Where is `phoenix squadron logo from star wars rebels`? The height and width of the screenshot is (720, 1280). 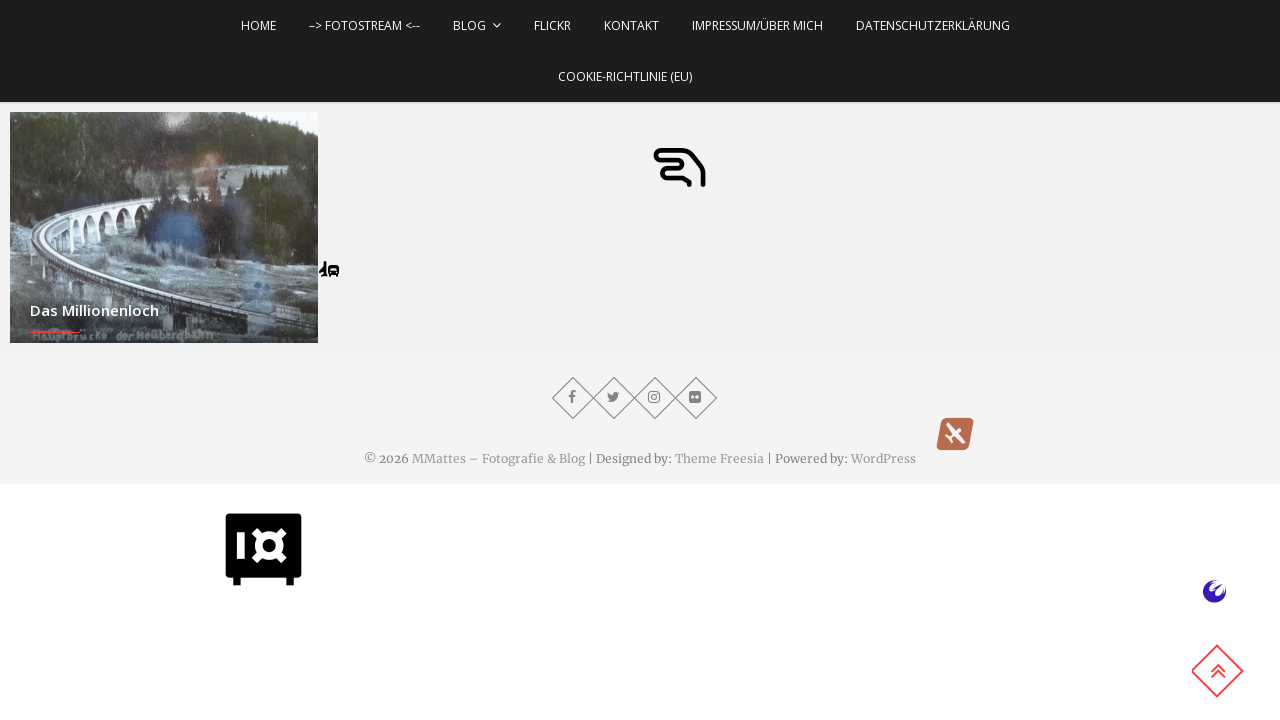
phoenix squadron logo from star wars rebels is located at coordinates (1214, 591).